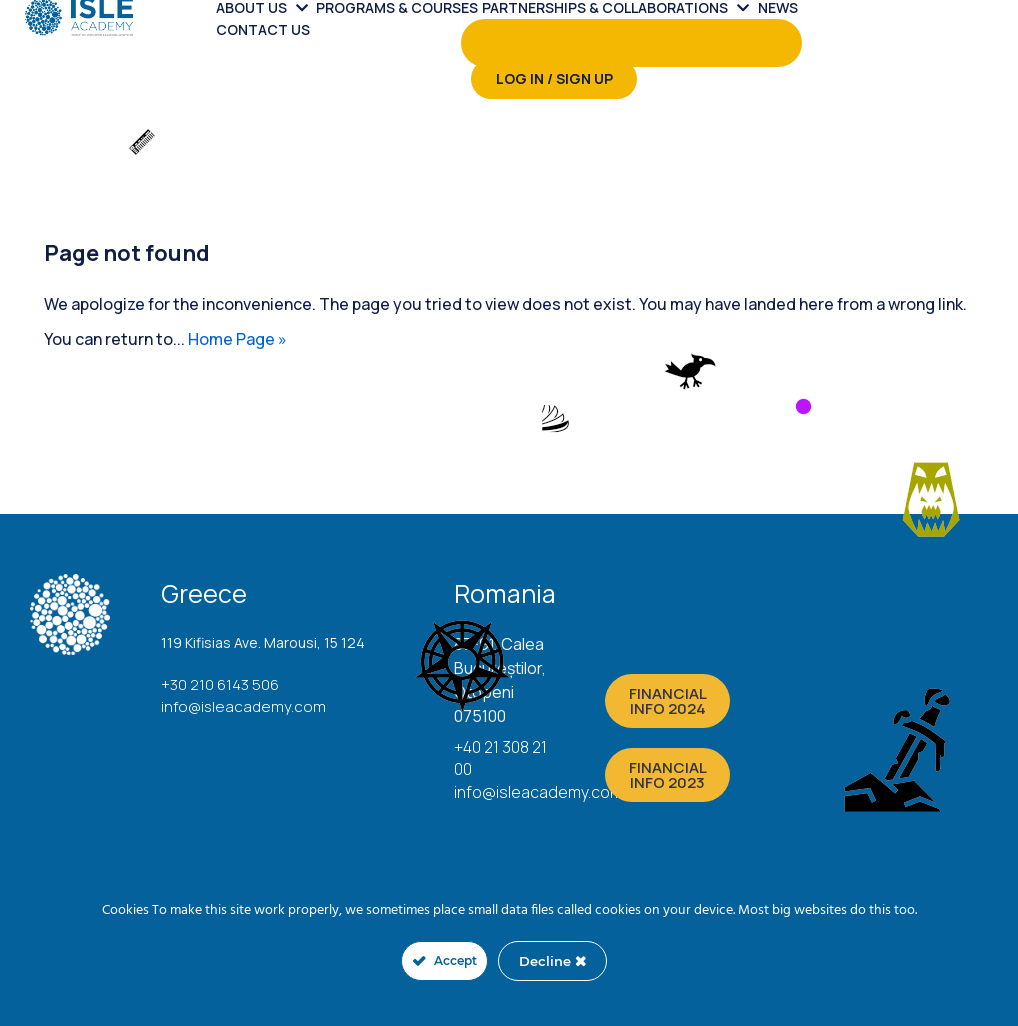  I want to click on indicates a slashing or cutting attack ability, so click(555, 418).